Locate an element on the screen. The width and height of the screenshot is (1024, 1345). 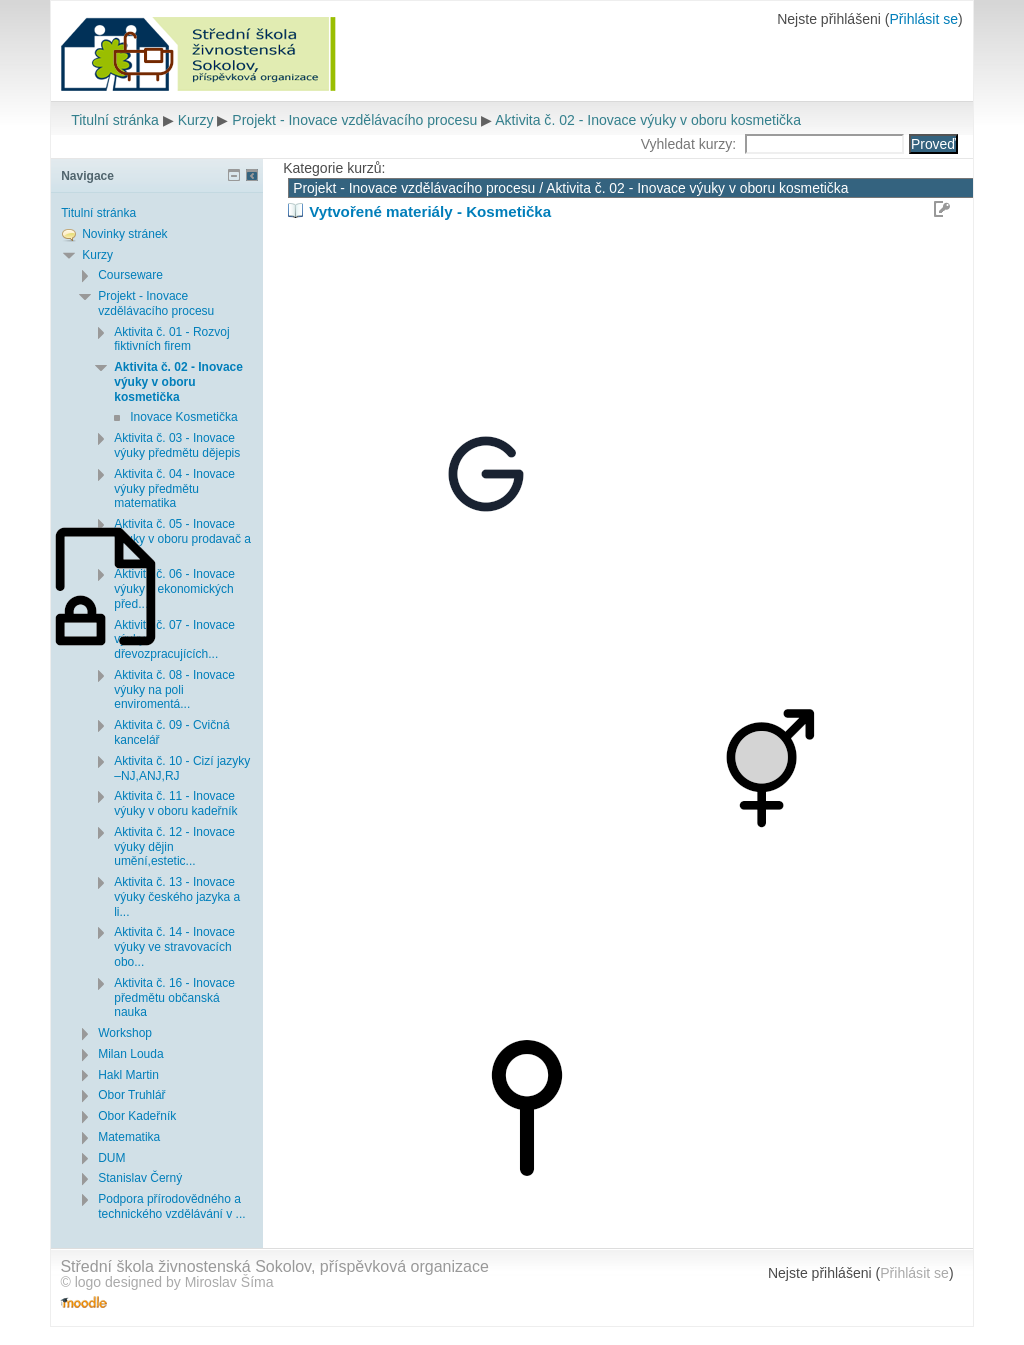
sign in with Google is located at coordinates (486, 474).